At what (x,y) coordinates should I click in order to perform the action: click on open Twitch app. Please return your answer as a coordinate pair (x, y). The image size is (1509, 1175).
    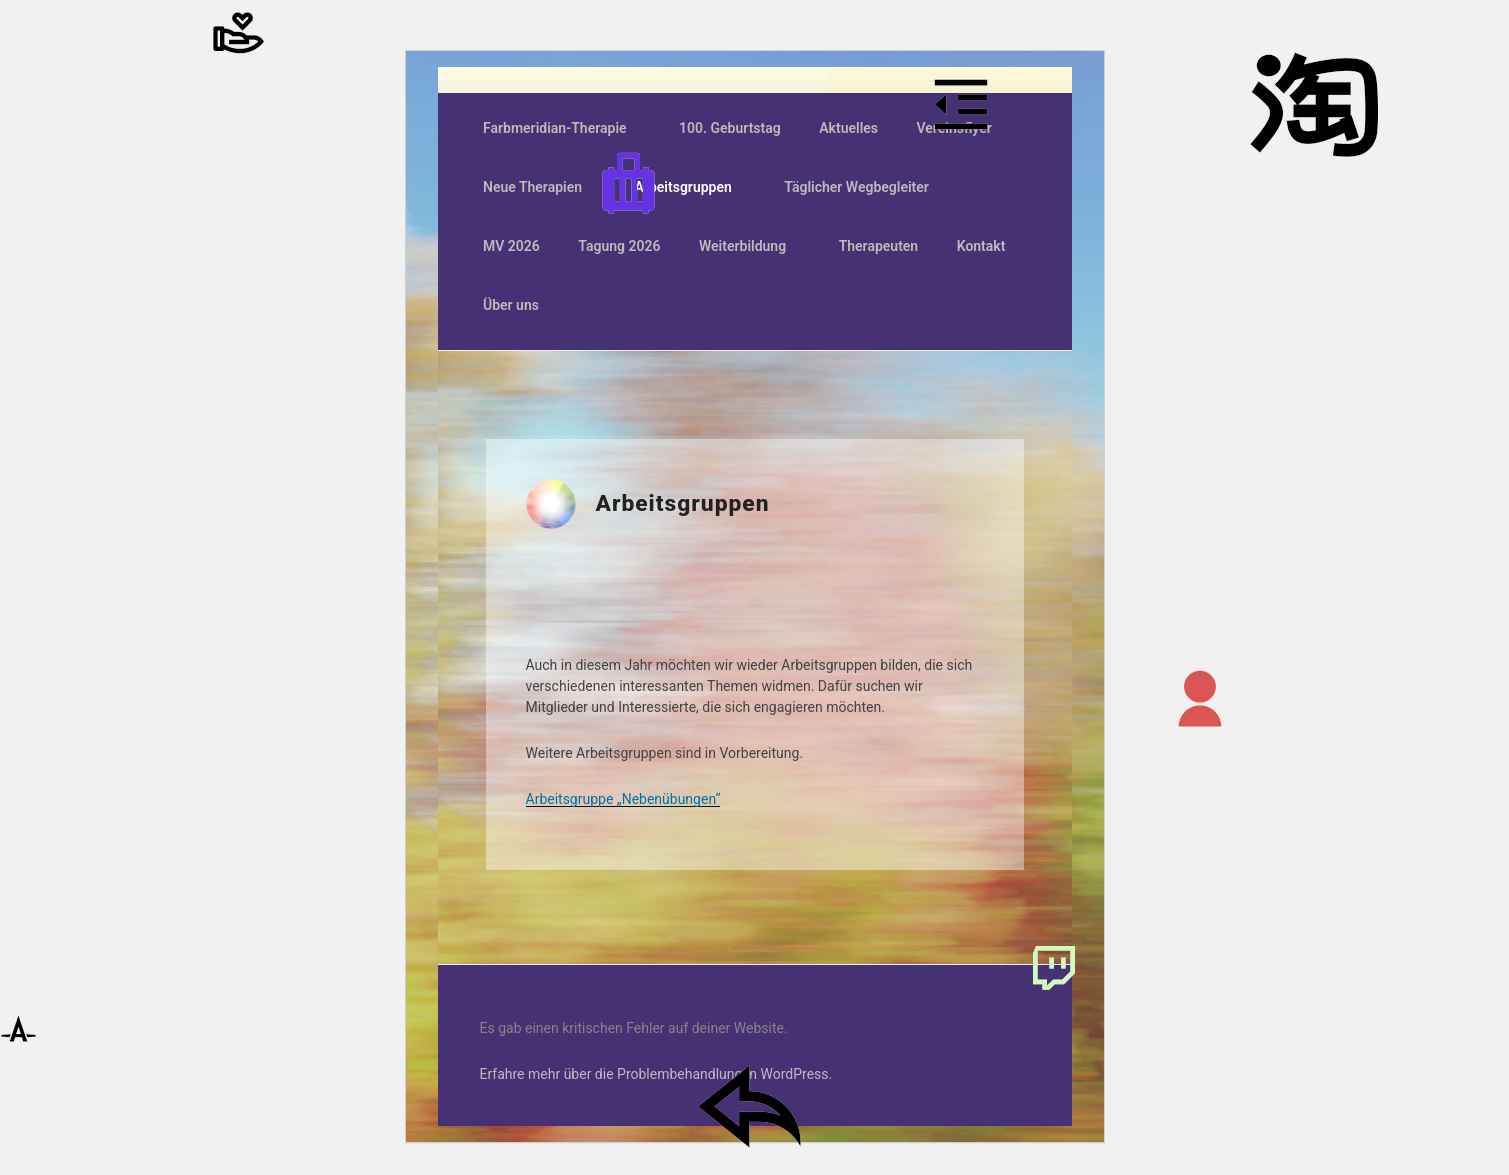
    Looking at the image, I should click on (1054, 967).